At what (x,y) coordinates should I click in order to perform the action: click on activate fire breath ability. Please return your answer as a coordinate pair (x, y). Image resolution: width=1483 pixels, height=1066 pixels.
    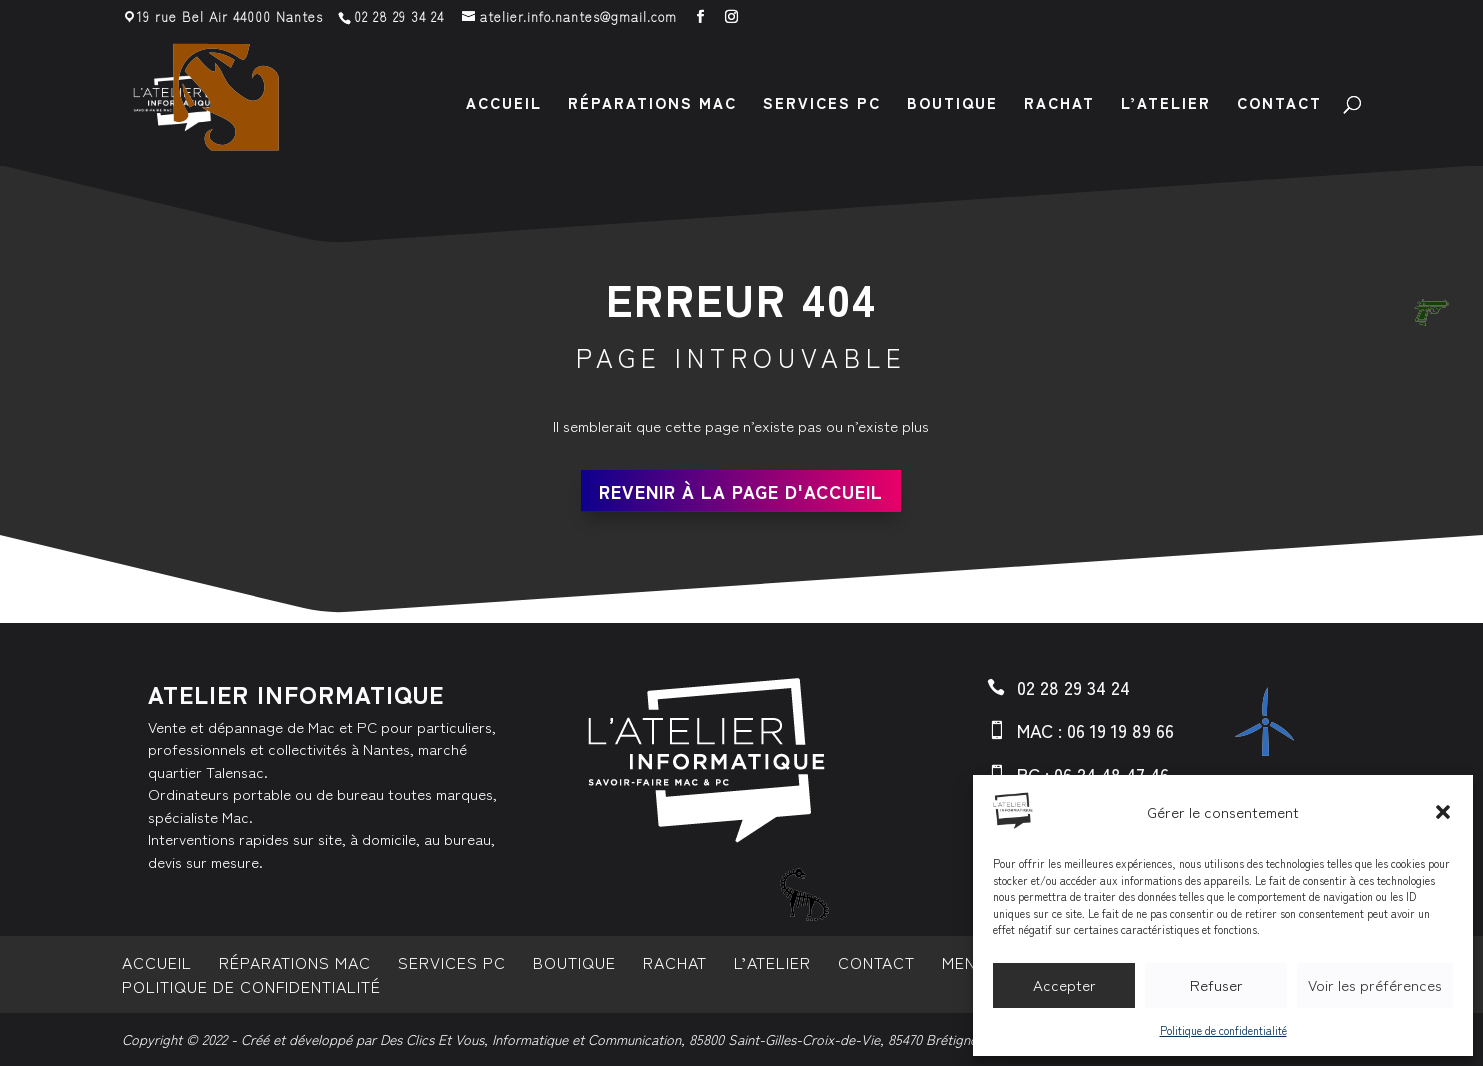
    Looking at the image, I should click on (226, 97).